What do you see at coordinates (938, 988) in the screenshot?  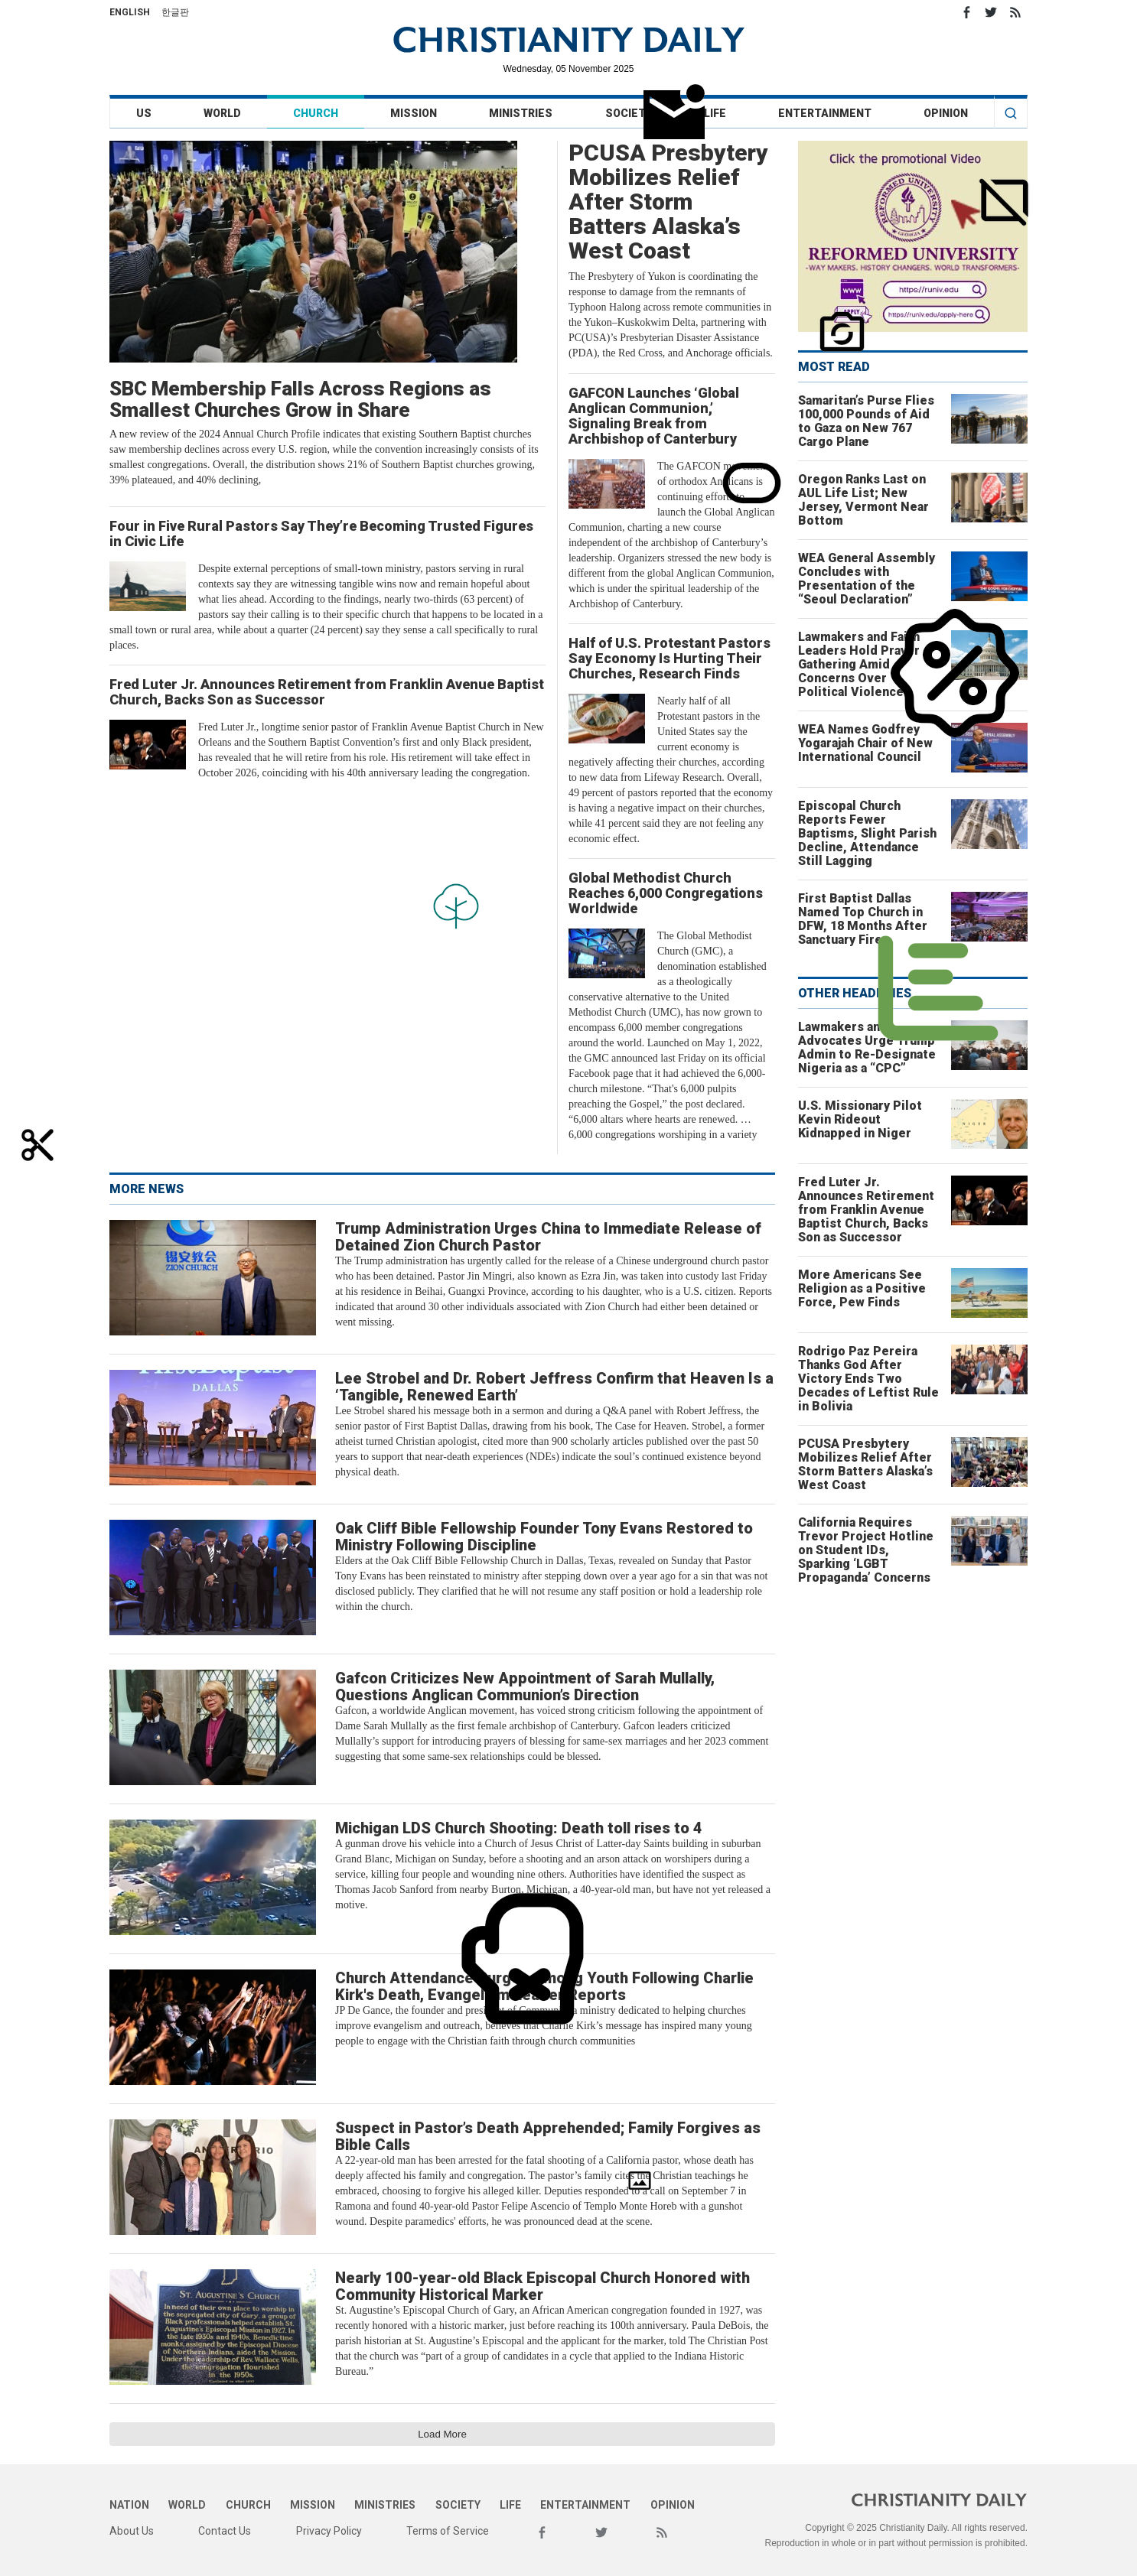 I see `view analytics or statistics` at bounding box center [938, 988].